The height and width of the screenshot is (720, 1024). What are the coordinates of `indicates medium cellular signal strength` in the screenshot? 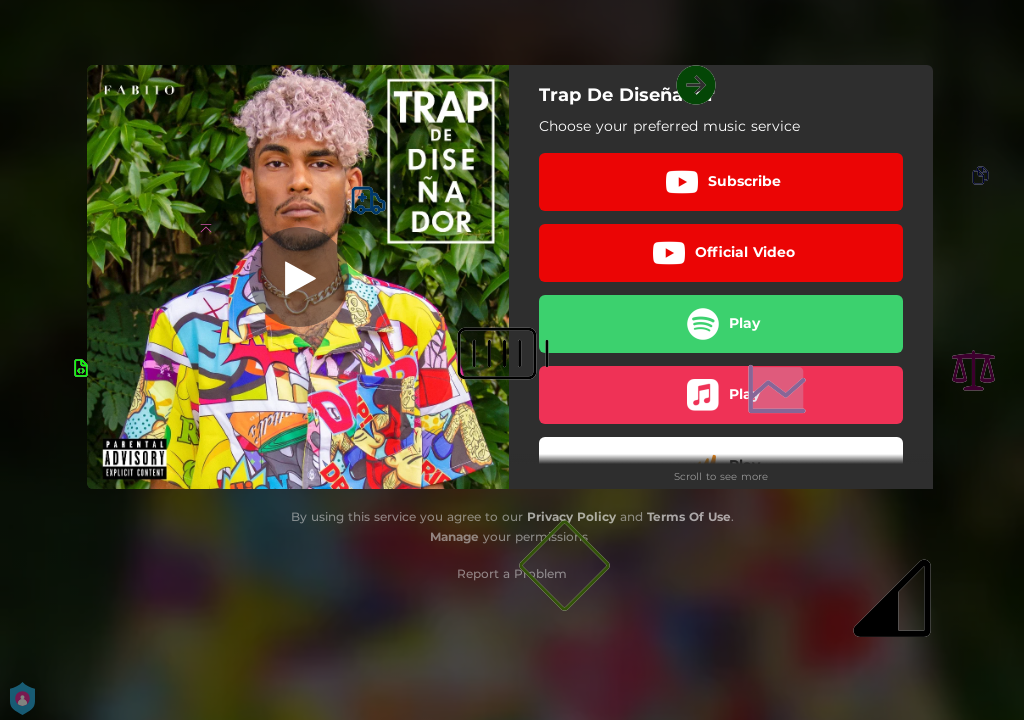 It's located at (898, 601).